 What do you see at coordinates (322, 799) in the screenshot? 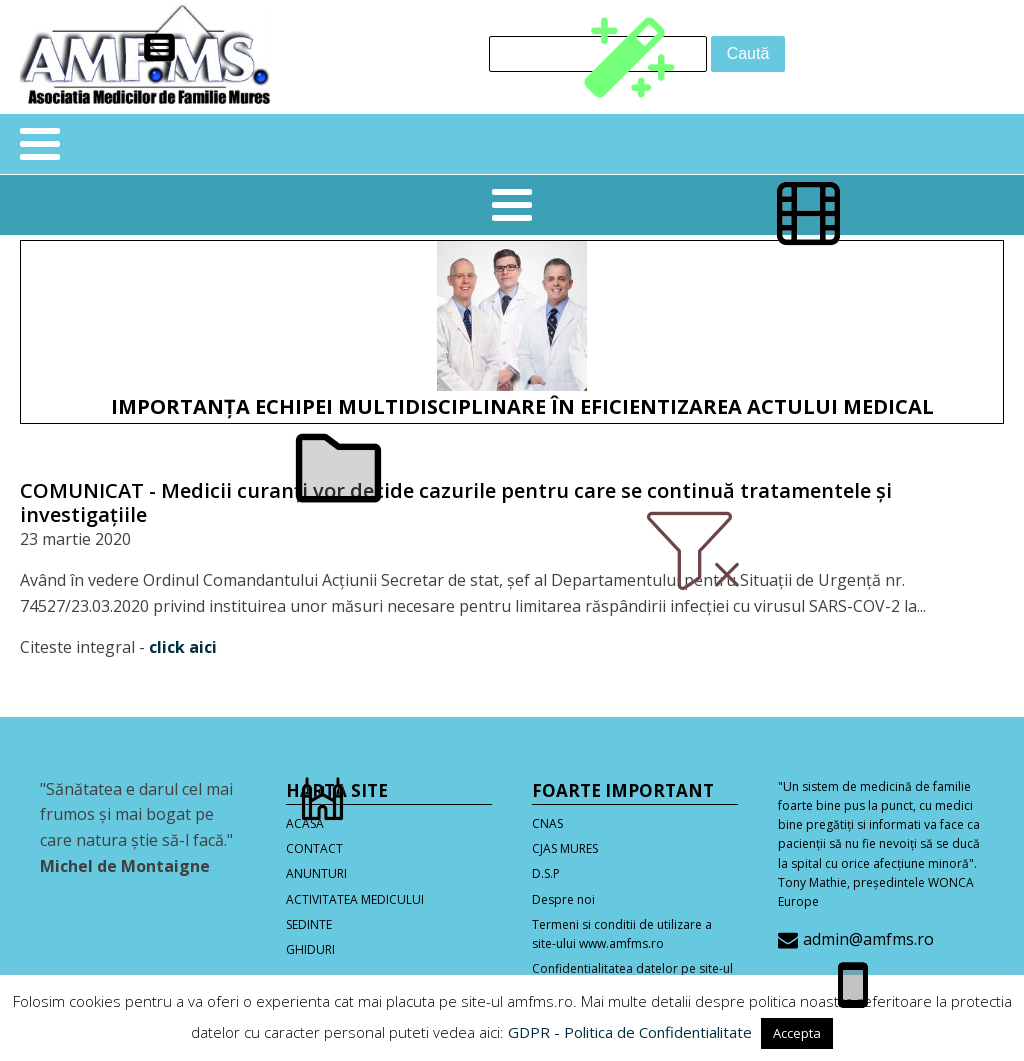
I see `locate nearby synagogues on a map` at bounding box center [322, 799].